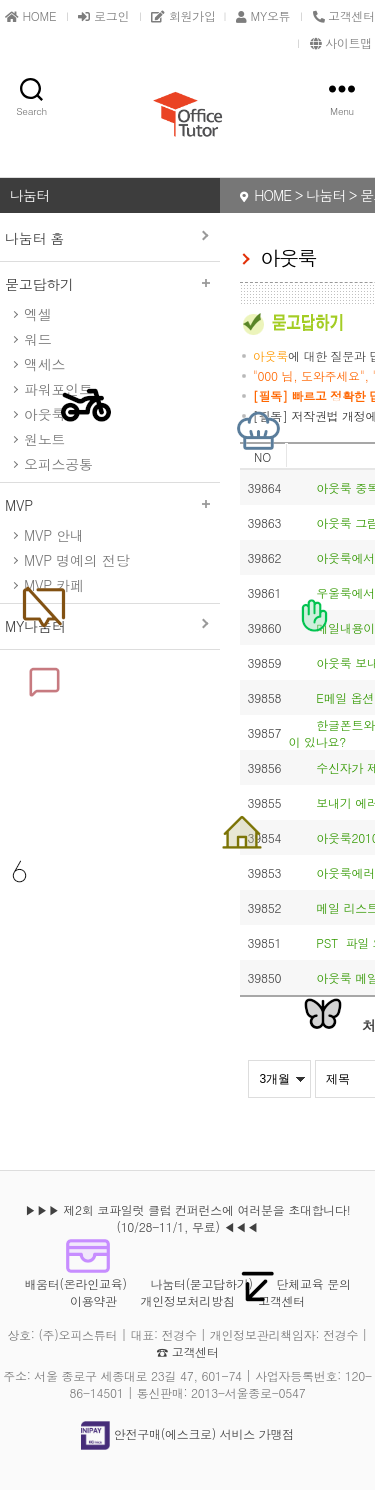 The image size is (375, 1490). I want to click on mute or disable chat notifications, so click(44, 606).